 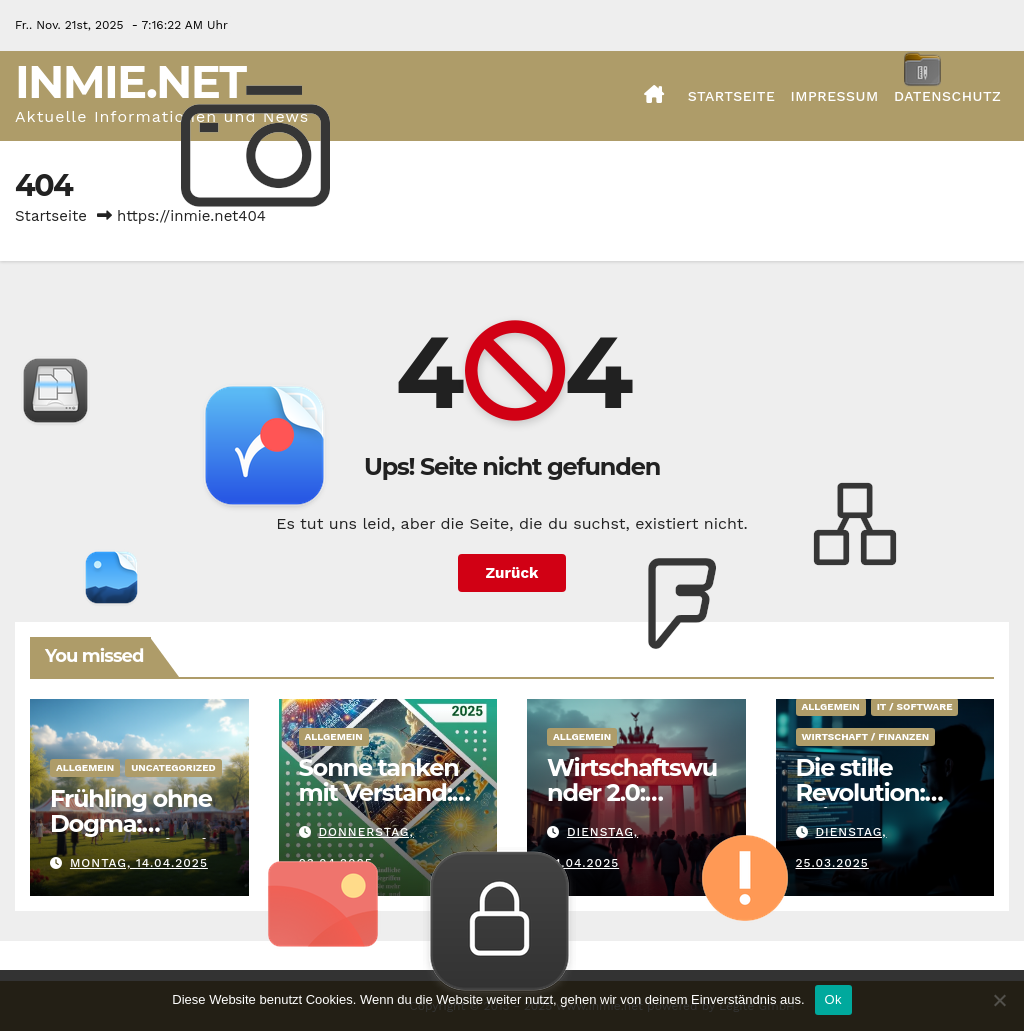 I want to click on indicates item is linked to photos library, so click(x=323, y=904).